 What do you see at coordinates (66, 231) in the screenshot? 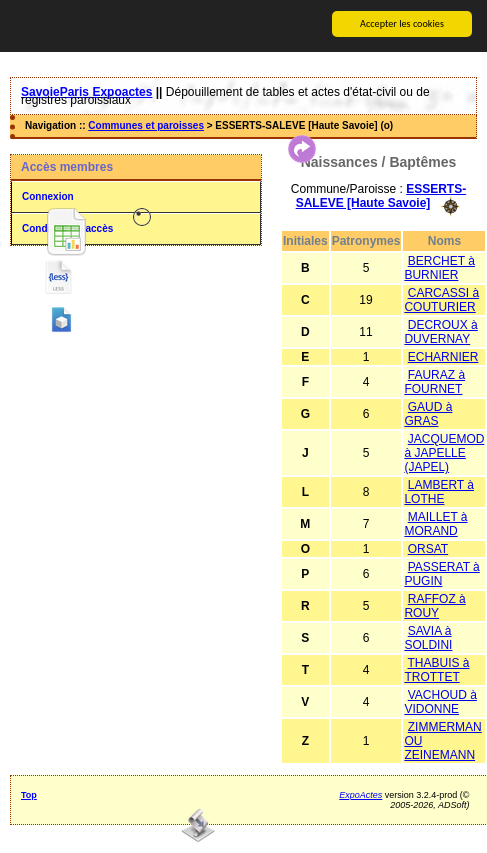
I see `open a spreadsheet file` at bounding box center [66, 231].